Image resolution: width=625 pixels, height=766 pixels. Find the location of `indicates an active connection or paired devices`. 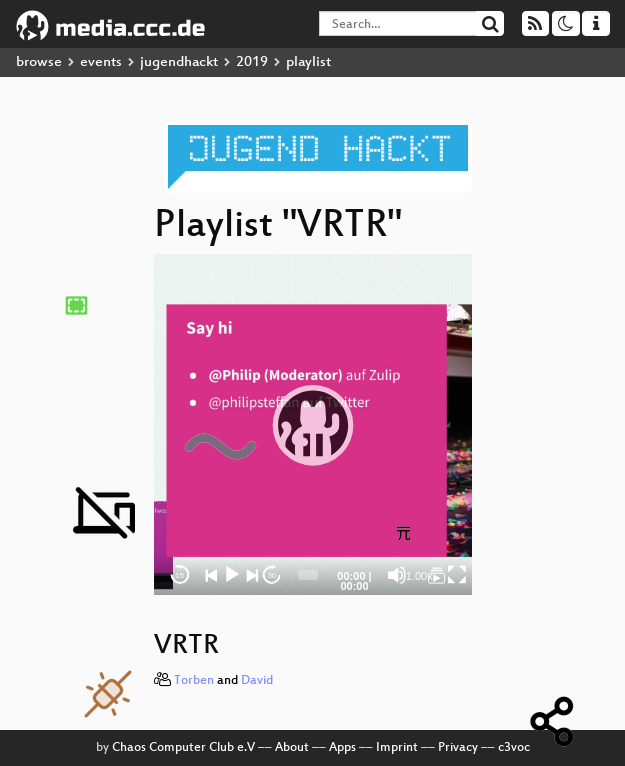

indicates an active connection or paired devices is located at coordinates (108, 694).